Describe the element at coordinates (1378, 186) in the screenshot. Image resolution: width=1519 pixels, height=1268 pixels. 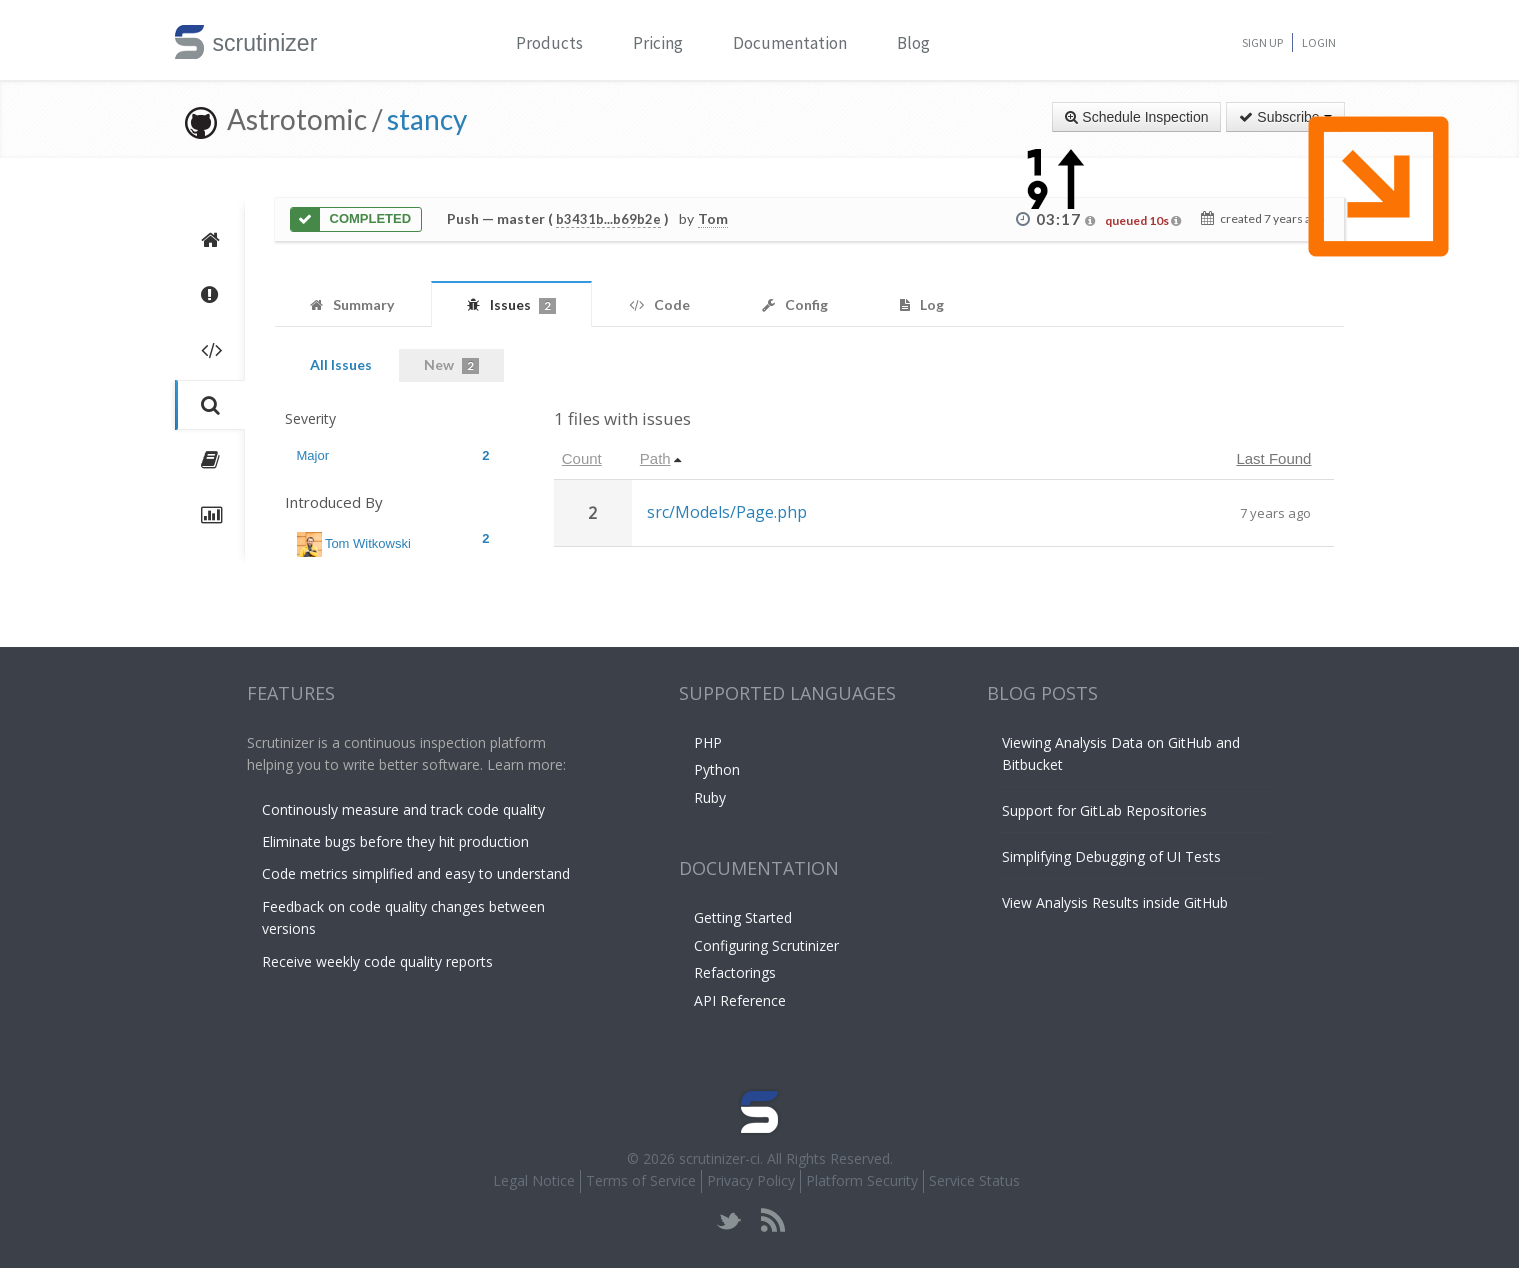
I see `navigate to the next section below` at that location.